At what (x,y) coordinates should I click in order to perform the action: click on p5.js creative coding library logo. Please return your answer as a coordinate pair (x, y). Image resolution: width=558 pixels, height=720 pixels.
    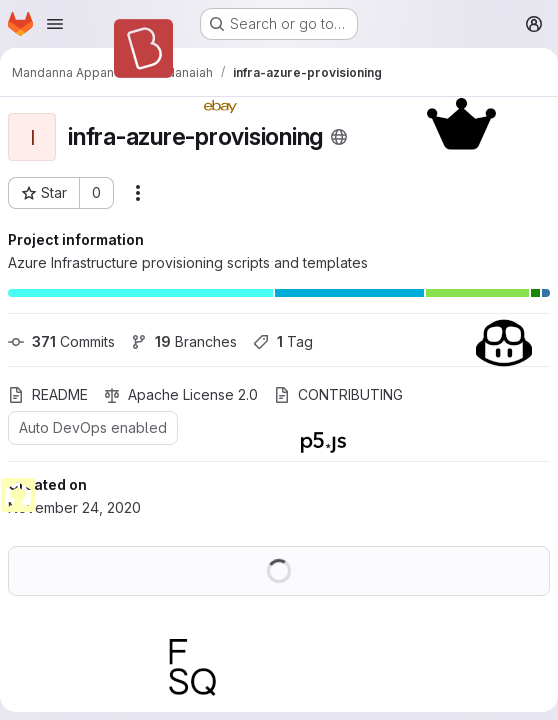
    Looking at the image, I should click on (323, 442).